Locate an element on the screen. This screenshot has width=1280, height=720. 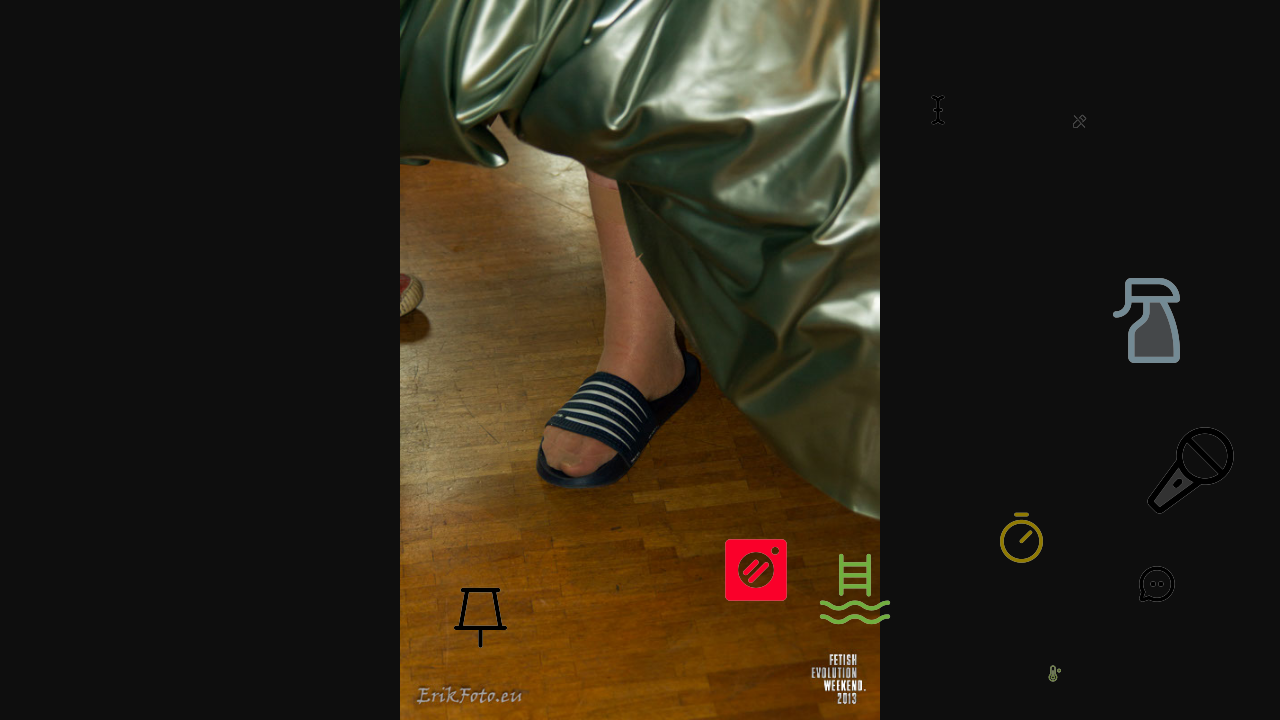
text input field is active is located at coordinates (938, 110).